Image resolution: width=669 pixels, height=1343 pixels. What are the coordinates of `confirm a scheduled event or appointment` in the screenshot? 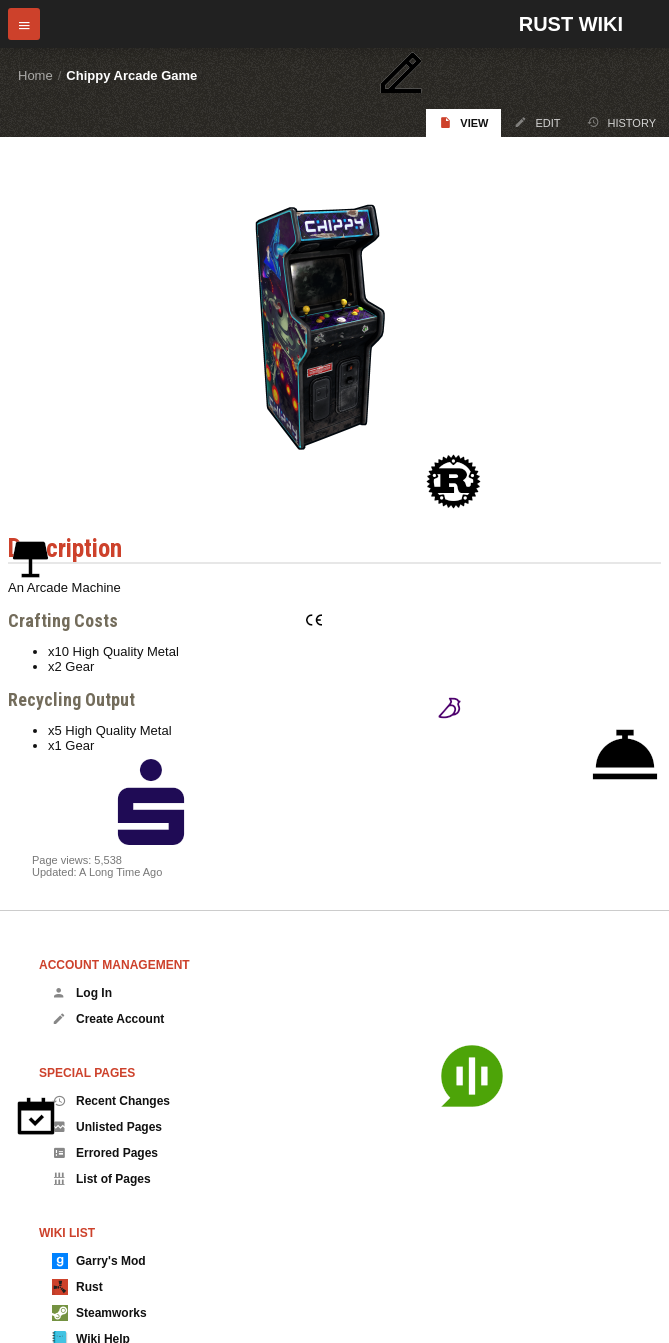 It's located at (36, 1118).